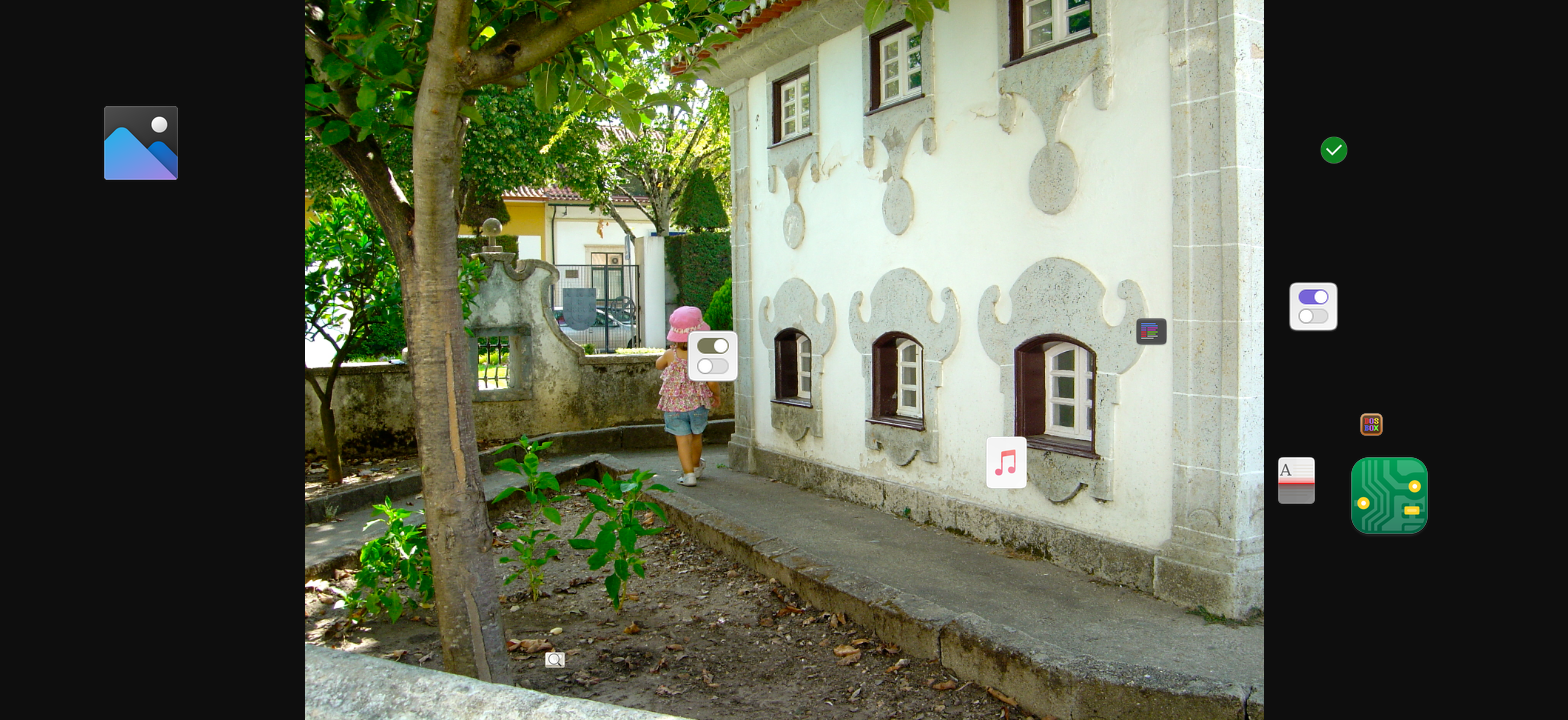  Describe the element at coordinates (1296, 480) in the screenshot. I see `open simple scan document scanner app` at that location.